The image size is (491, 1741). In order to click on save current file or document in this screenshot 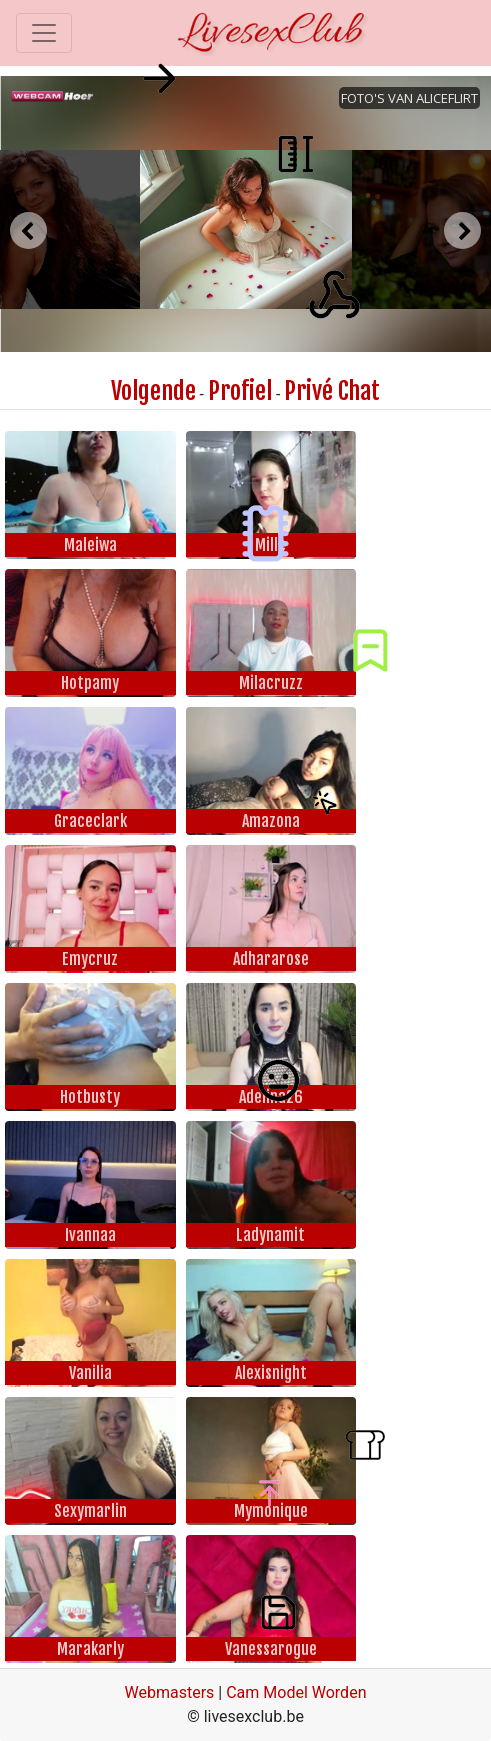, I will do `click(278, 1612)`.